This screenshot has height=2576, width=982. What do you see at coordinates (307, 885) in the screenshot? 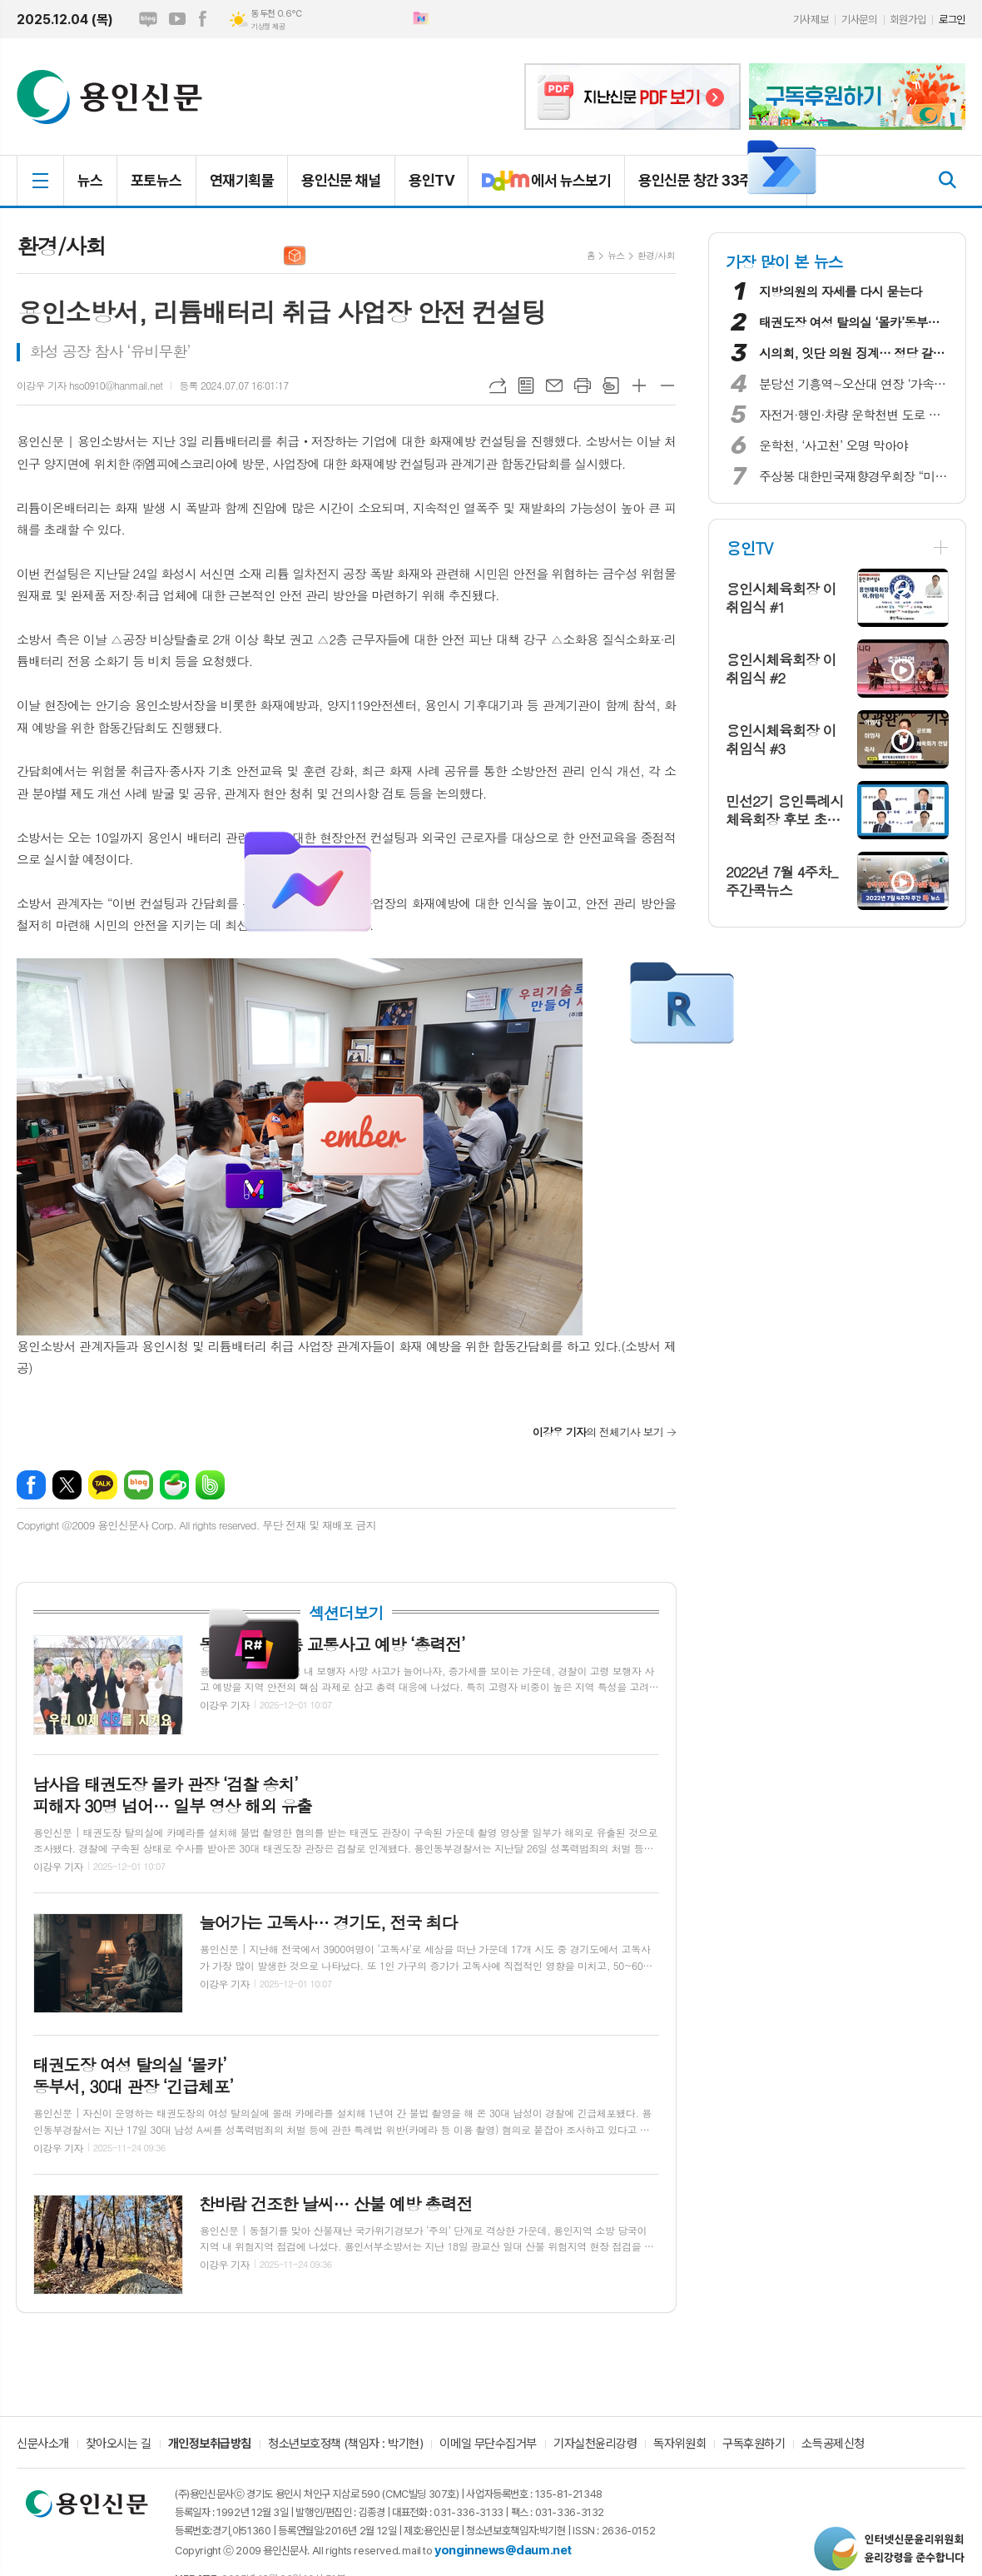
I see `open messenger app folder` at bounding box center [307, 885].